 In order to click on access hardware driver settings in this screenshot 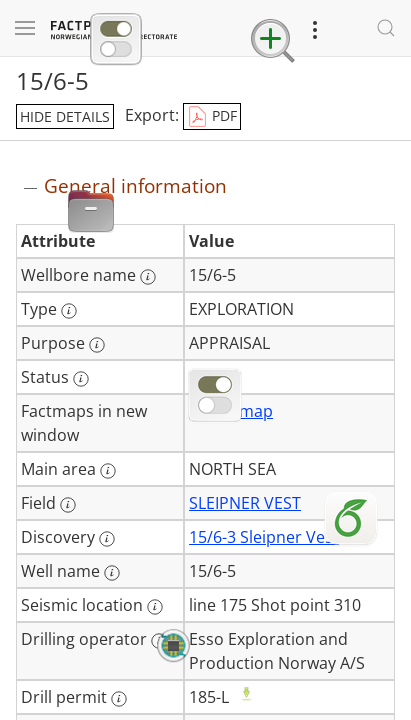, I will do `click(173, 645)`.